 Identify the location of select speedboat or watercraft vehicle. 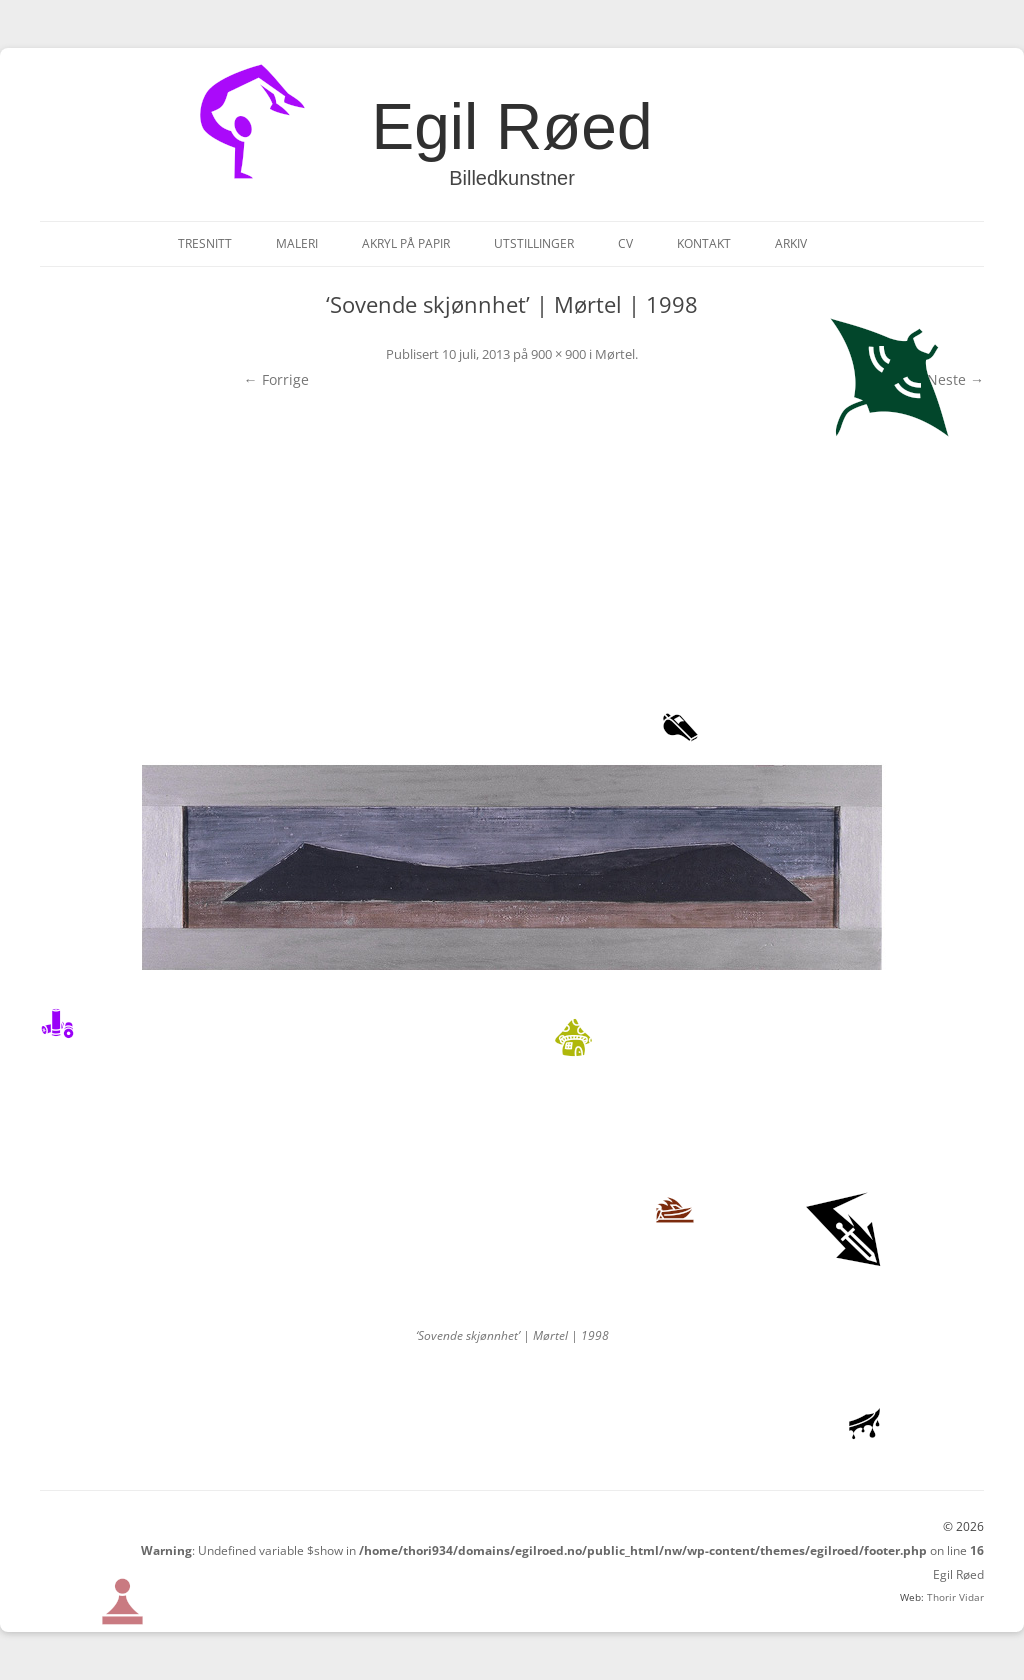
(675, 1204).